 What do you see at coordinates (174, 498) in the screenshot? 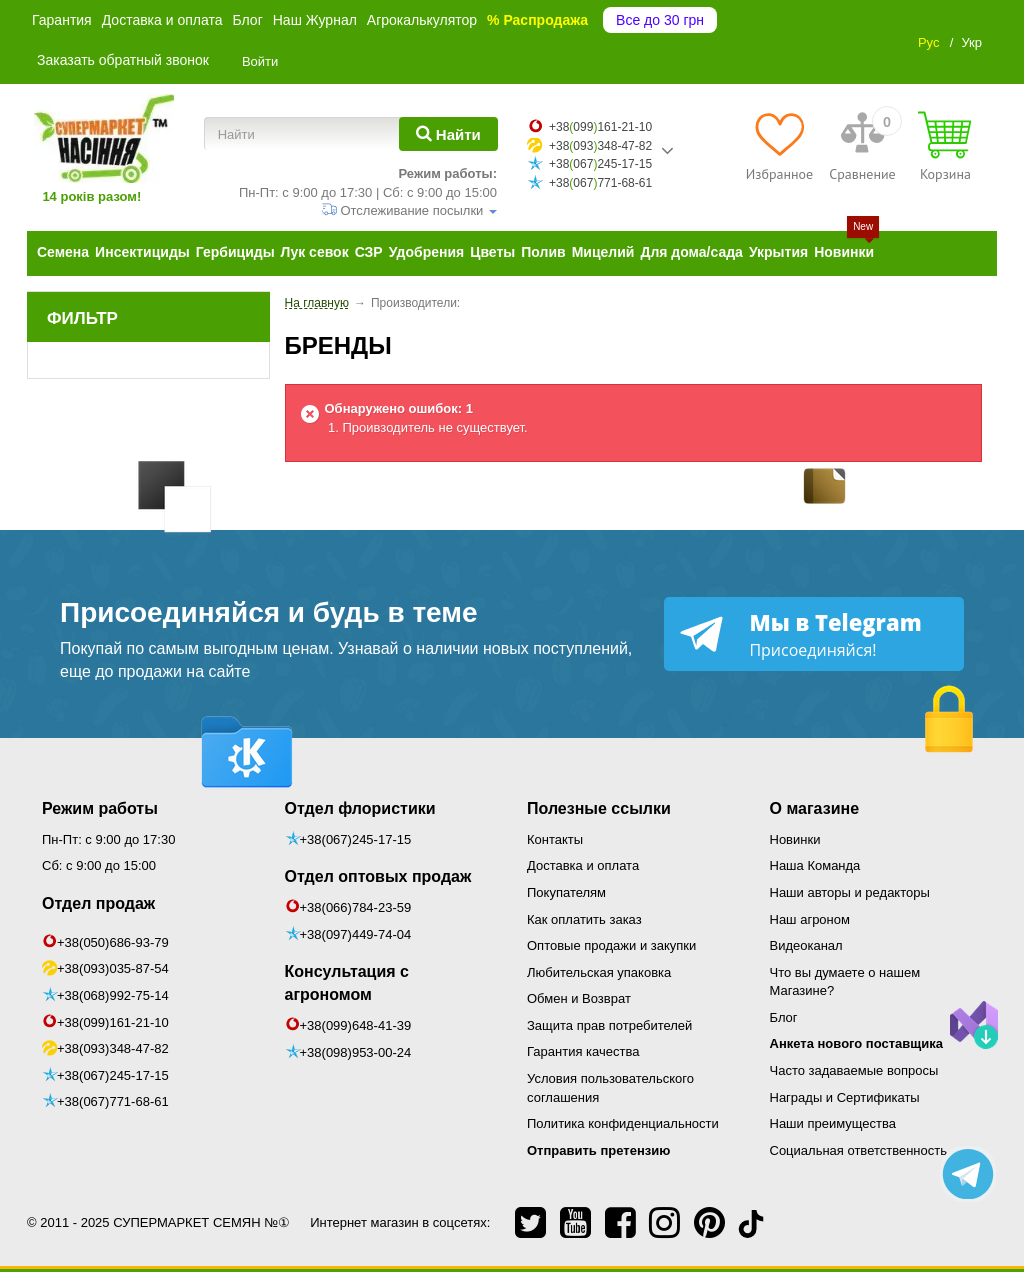
I see `toggle high contrast mode` at bounding box center [174, 498].